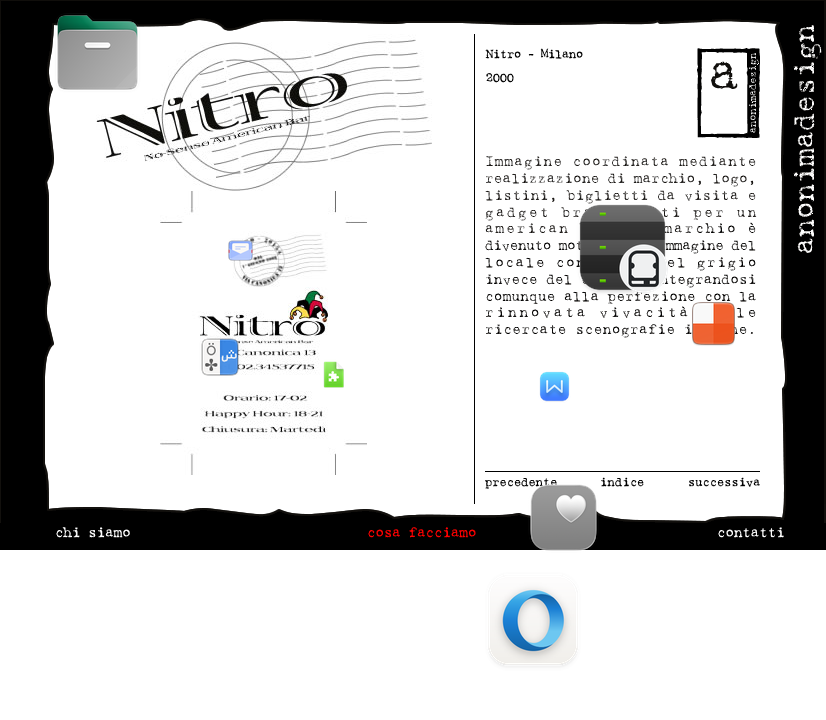 The height and width of the screenshot is (720, 826). Describe the element at coordinates (533, 620) in the screenshot. I see `open opera beta browser` at that location.